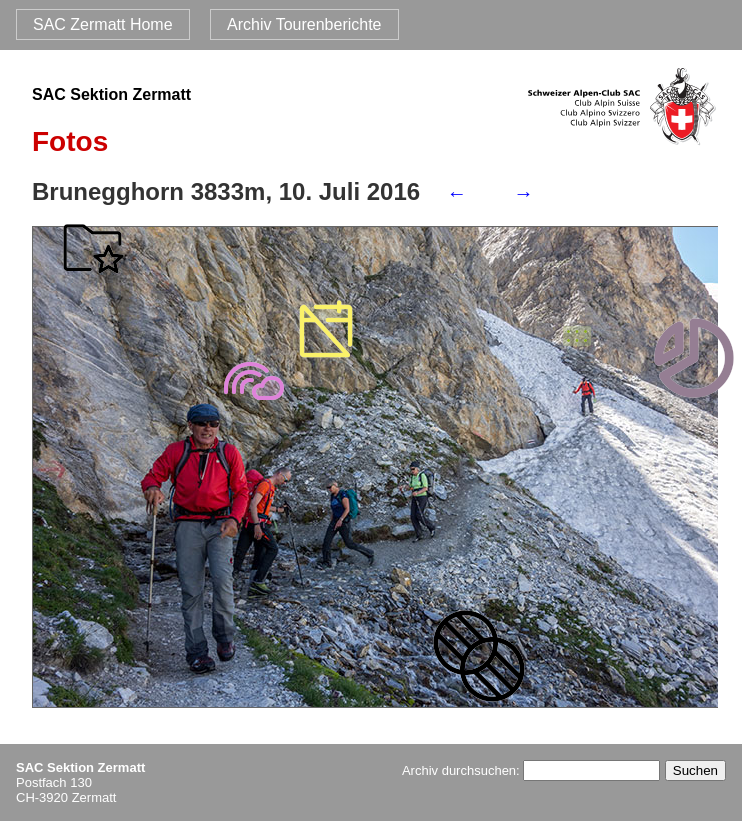 Image resolution: width=742 pixels, height=821 pixels. Describe the element at coordinates (577, 336) in the screenshot. I see `drag to reorder or rearrange items` at that location.